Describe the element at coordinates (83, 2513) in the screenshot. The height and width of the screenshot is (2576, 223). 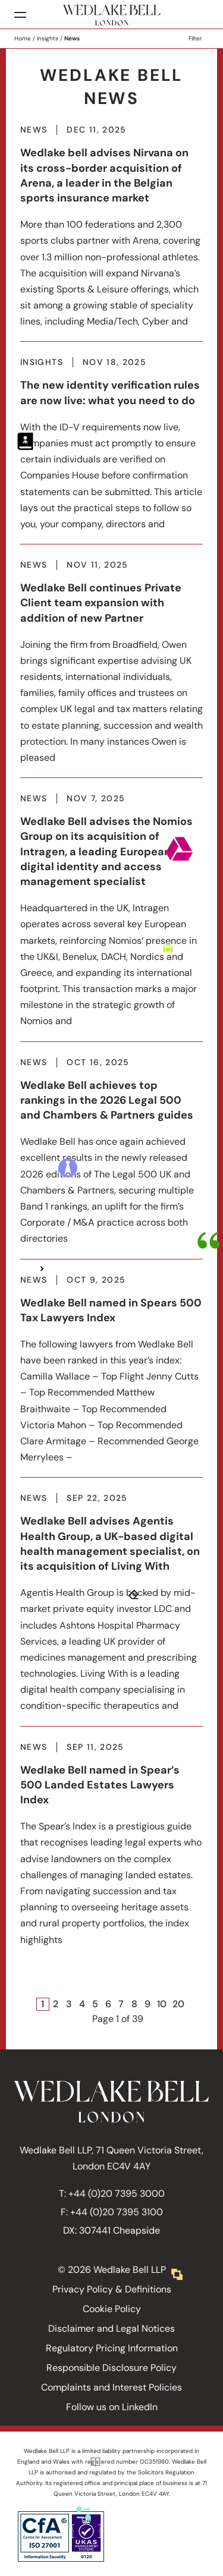
I see `adjust audio equalizer settings` at that location.